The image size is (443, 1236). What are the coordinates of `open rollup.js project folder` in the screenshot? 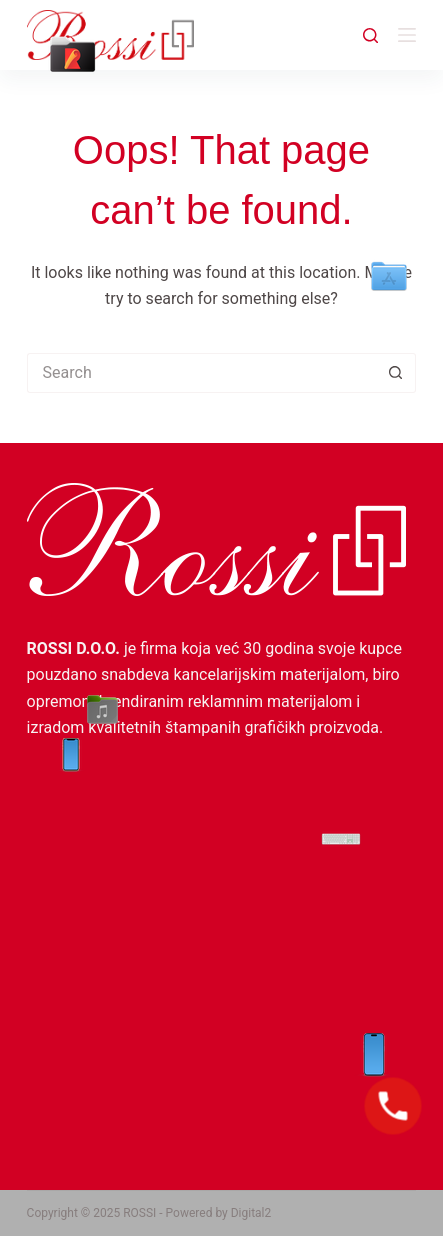 It's located at (72, 55).